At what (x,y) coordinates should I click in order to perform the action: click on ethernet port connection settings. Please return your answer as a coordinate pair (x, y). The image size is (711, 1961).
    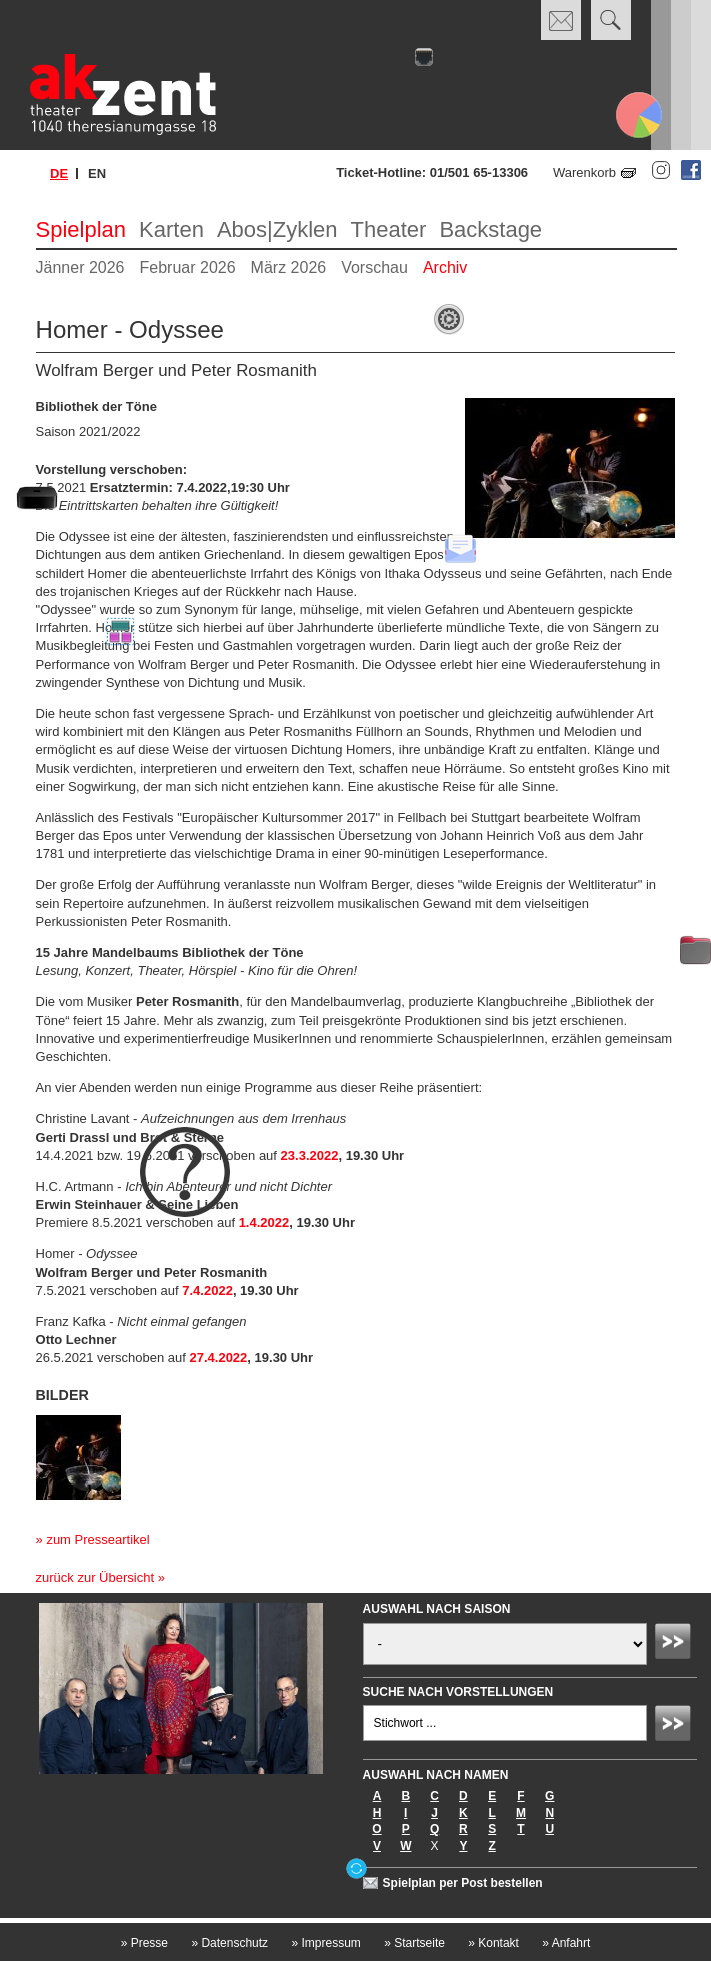
    Looking at the image, I should click on (424, 57).